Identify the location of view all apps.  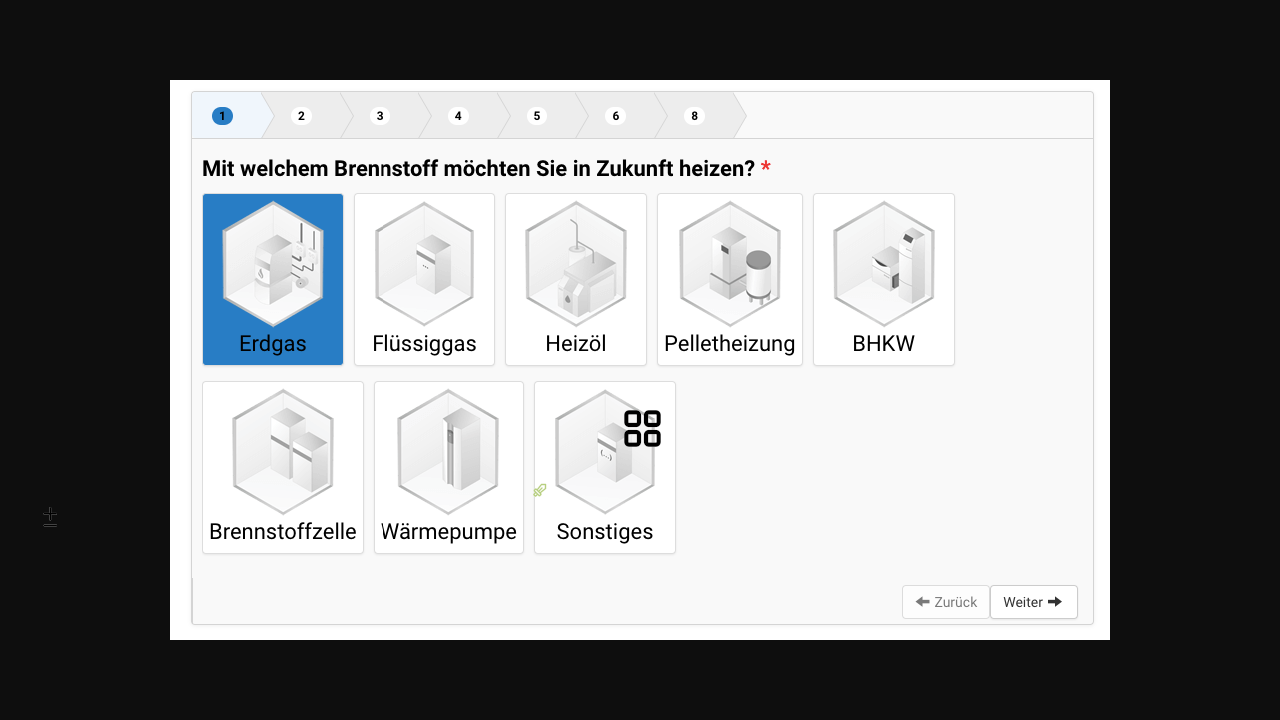
(642, 428).